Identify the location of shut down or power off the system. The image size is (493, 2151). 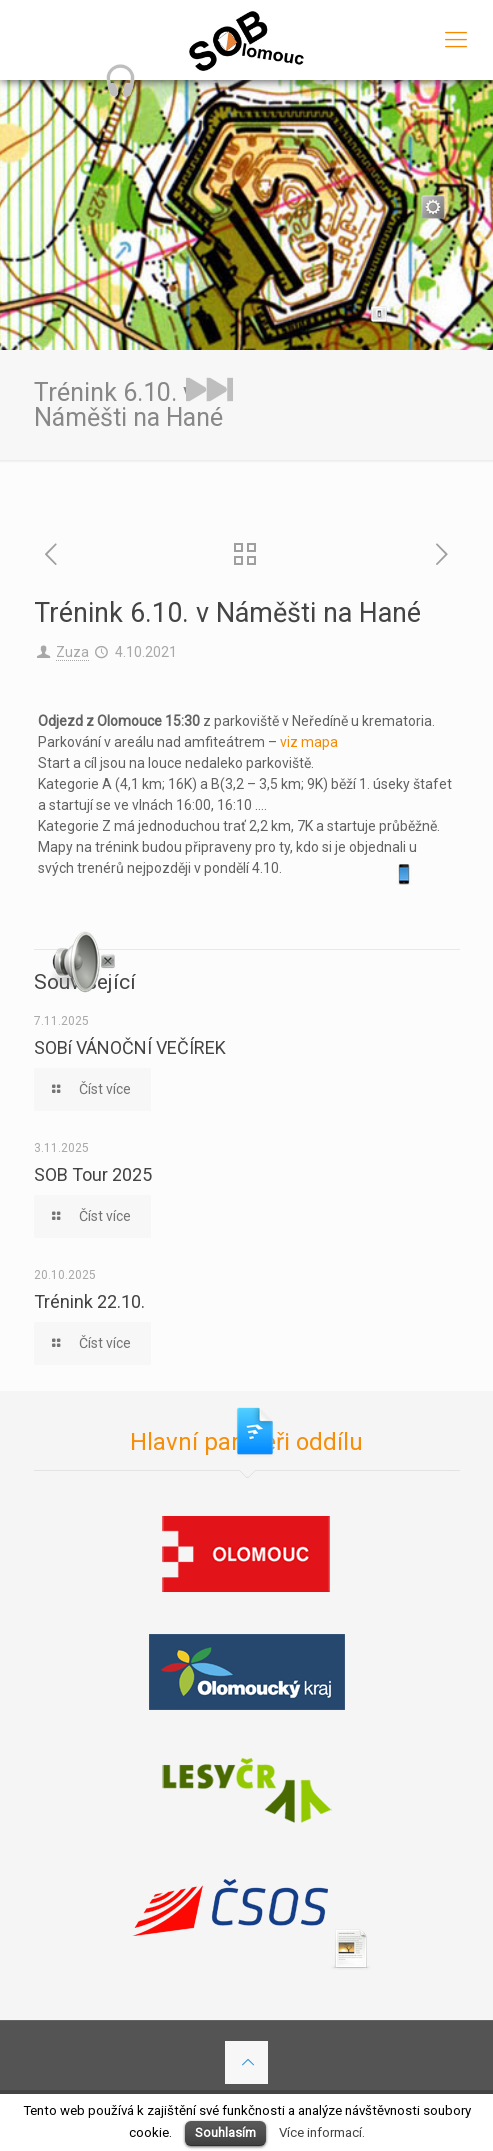
(379, 314).